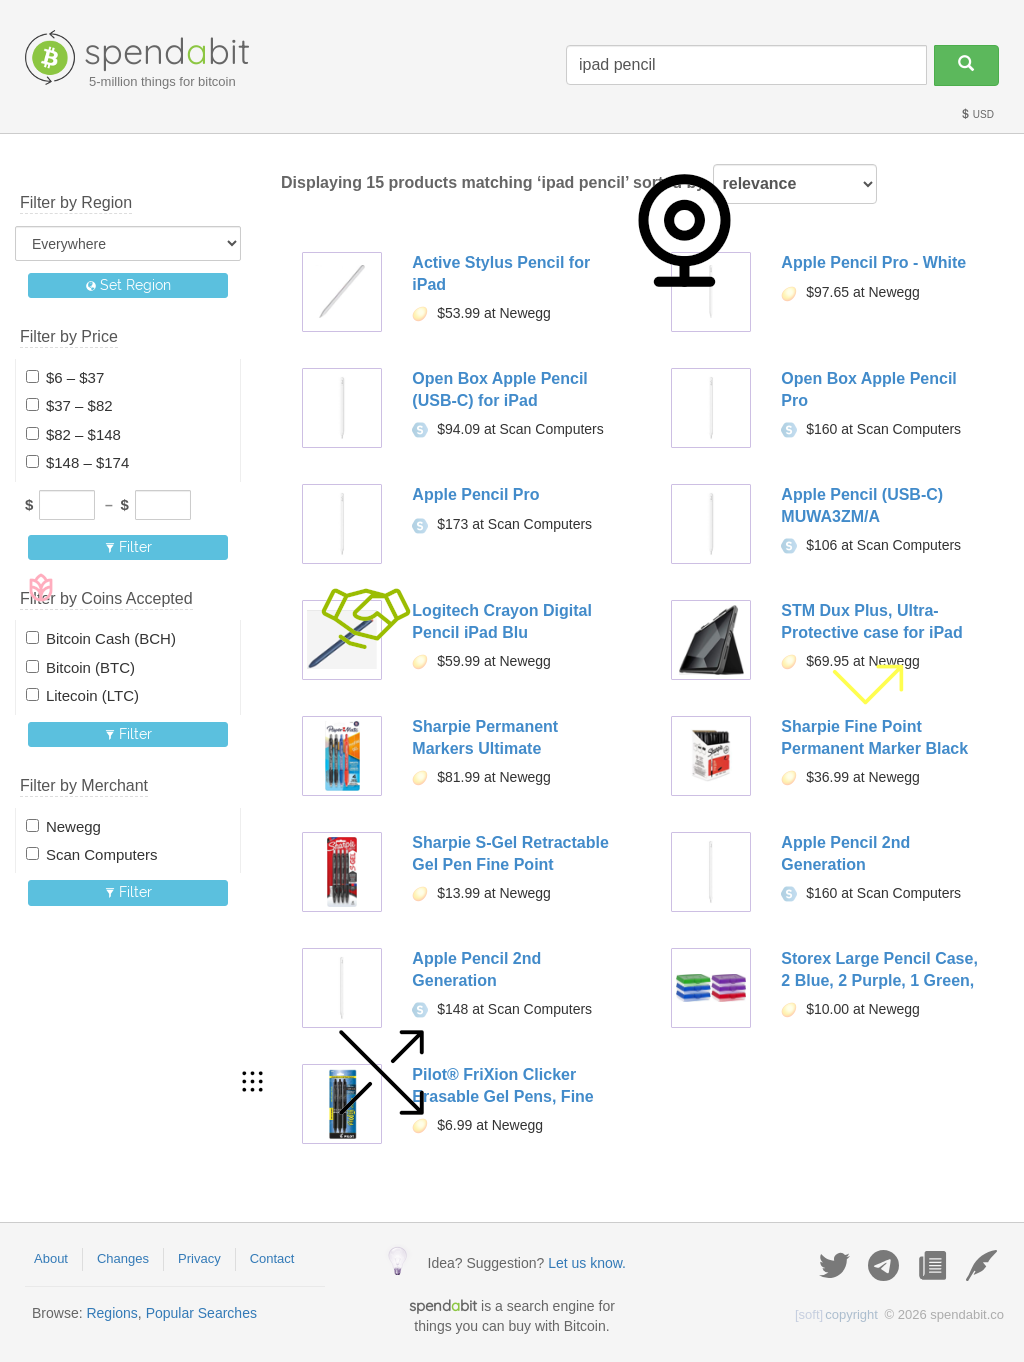 The height and width of the screenshot is (1362, 1024). Describe the element at coordinates (868, 682) in the screenshot. I see `reply to a message` at that location.